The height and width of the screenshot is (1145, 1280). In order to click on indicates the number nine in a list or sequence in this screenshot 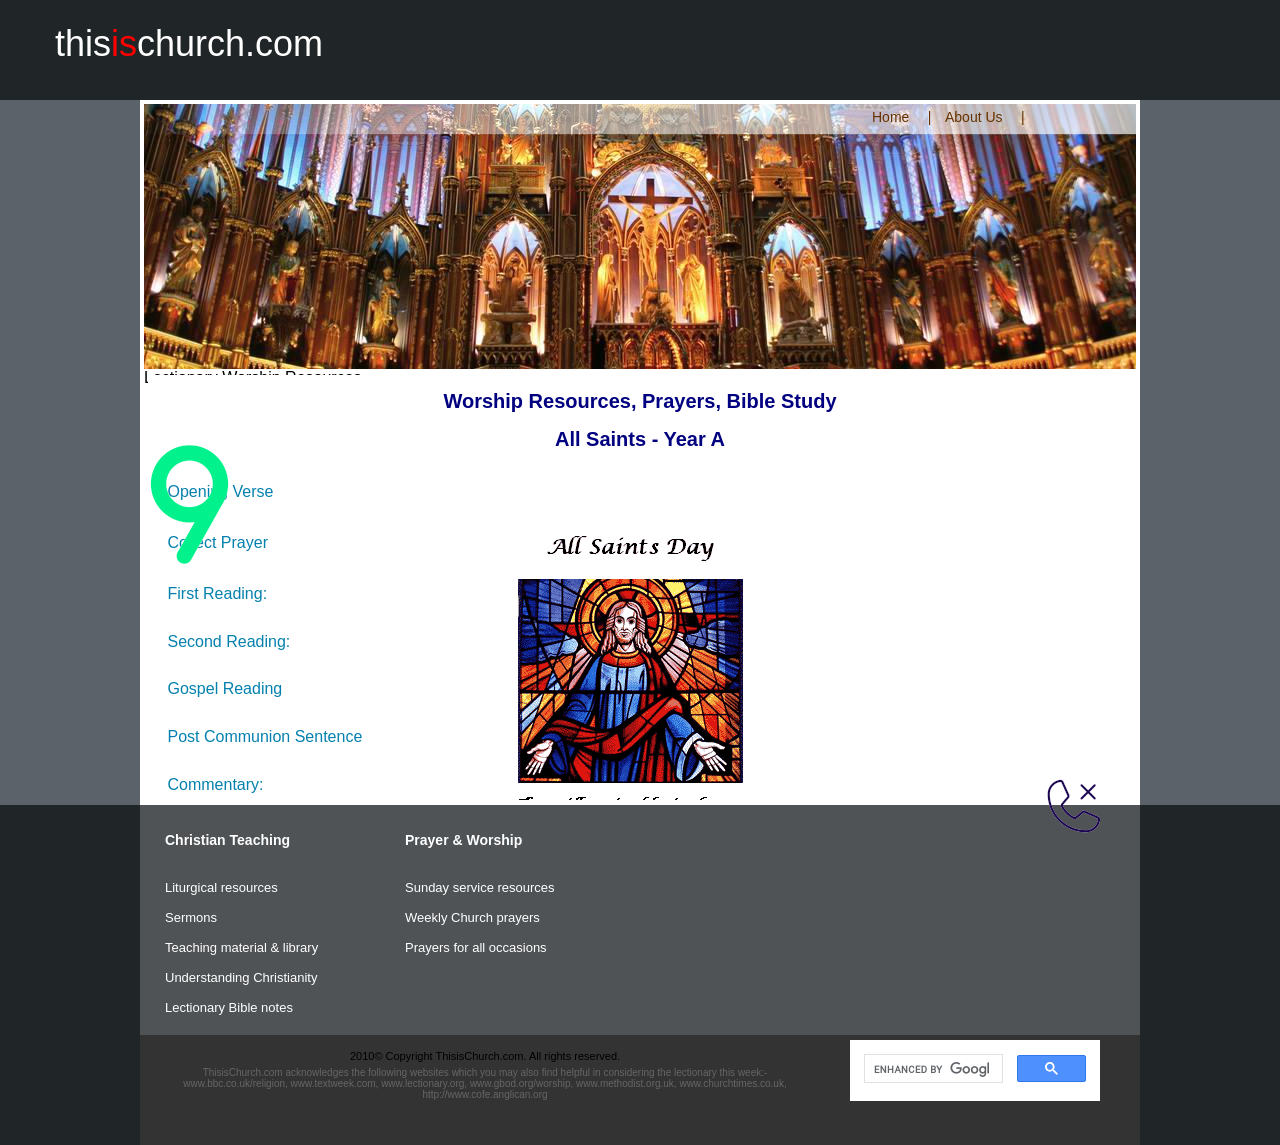, I will do `click(189, 504)`.